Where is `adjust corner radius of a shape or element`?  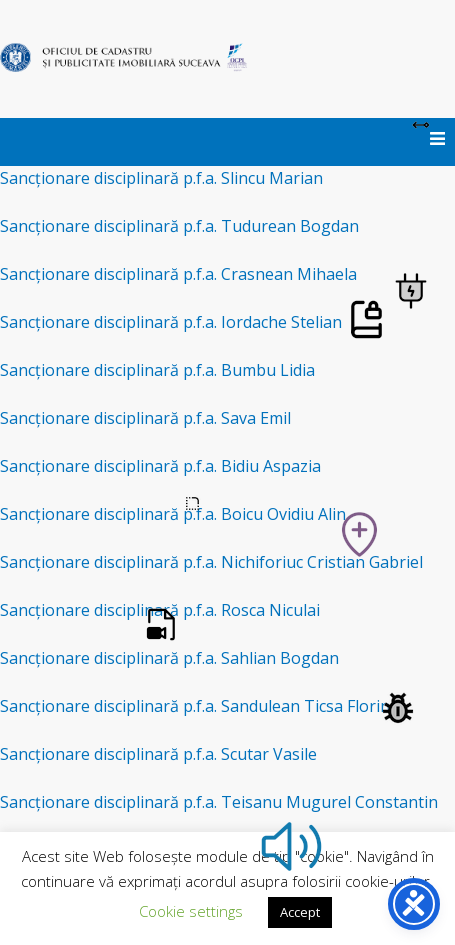
adjust corner radius of a shape or element is located at coordinates (192, 503).